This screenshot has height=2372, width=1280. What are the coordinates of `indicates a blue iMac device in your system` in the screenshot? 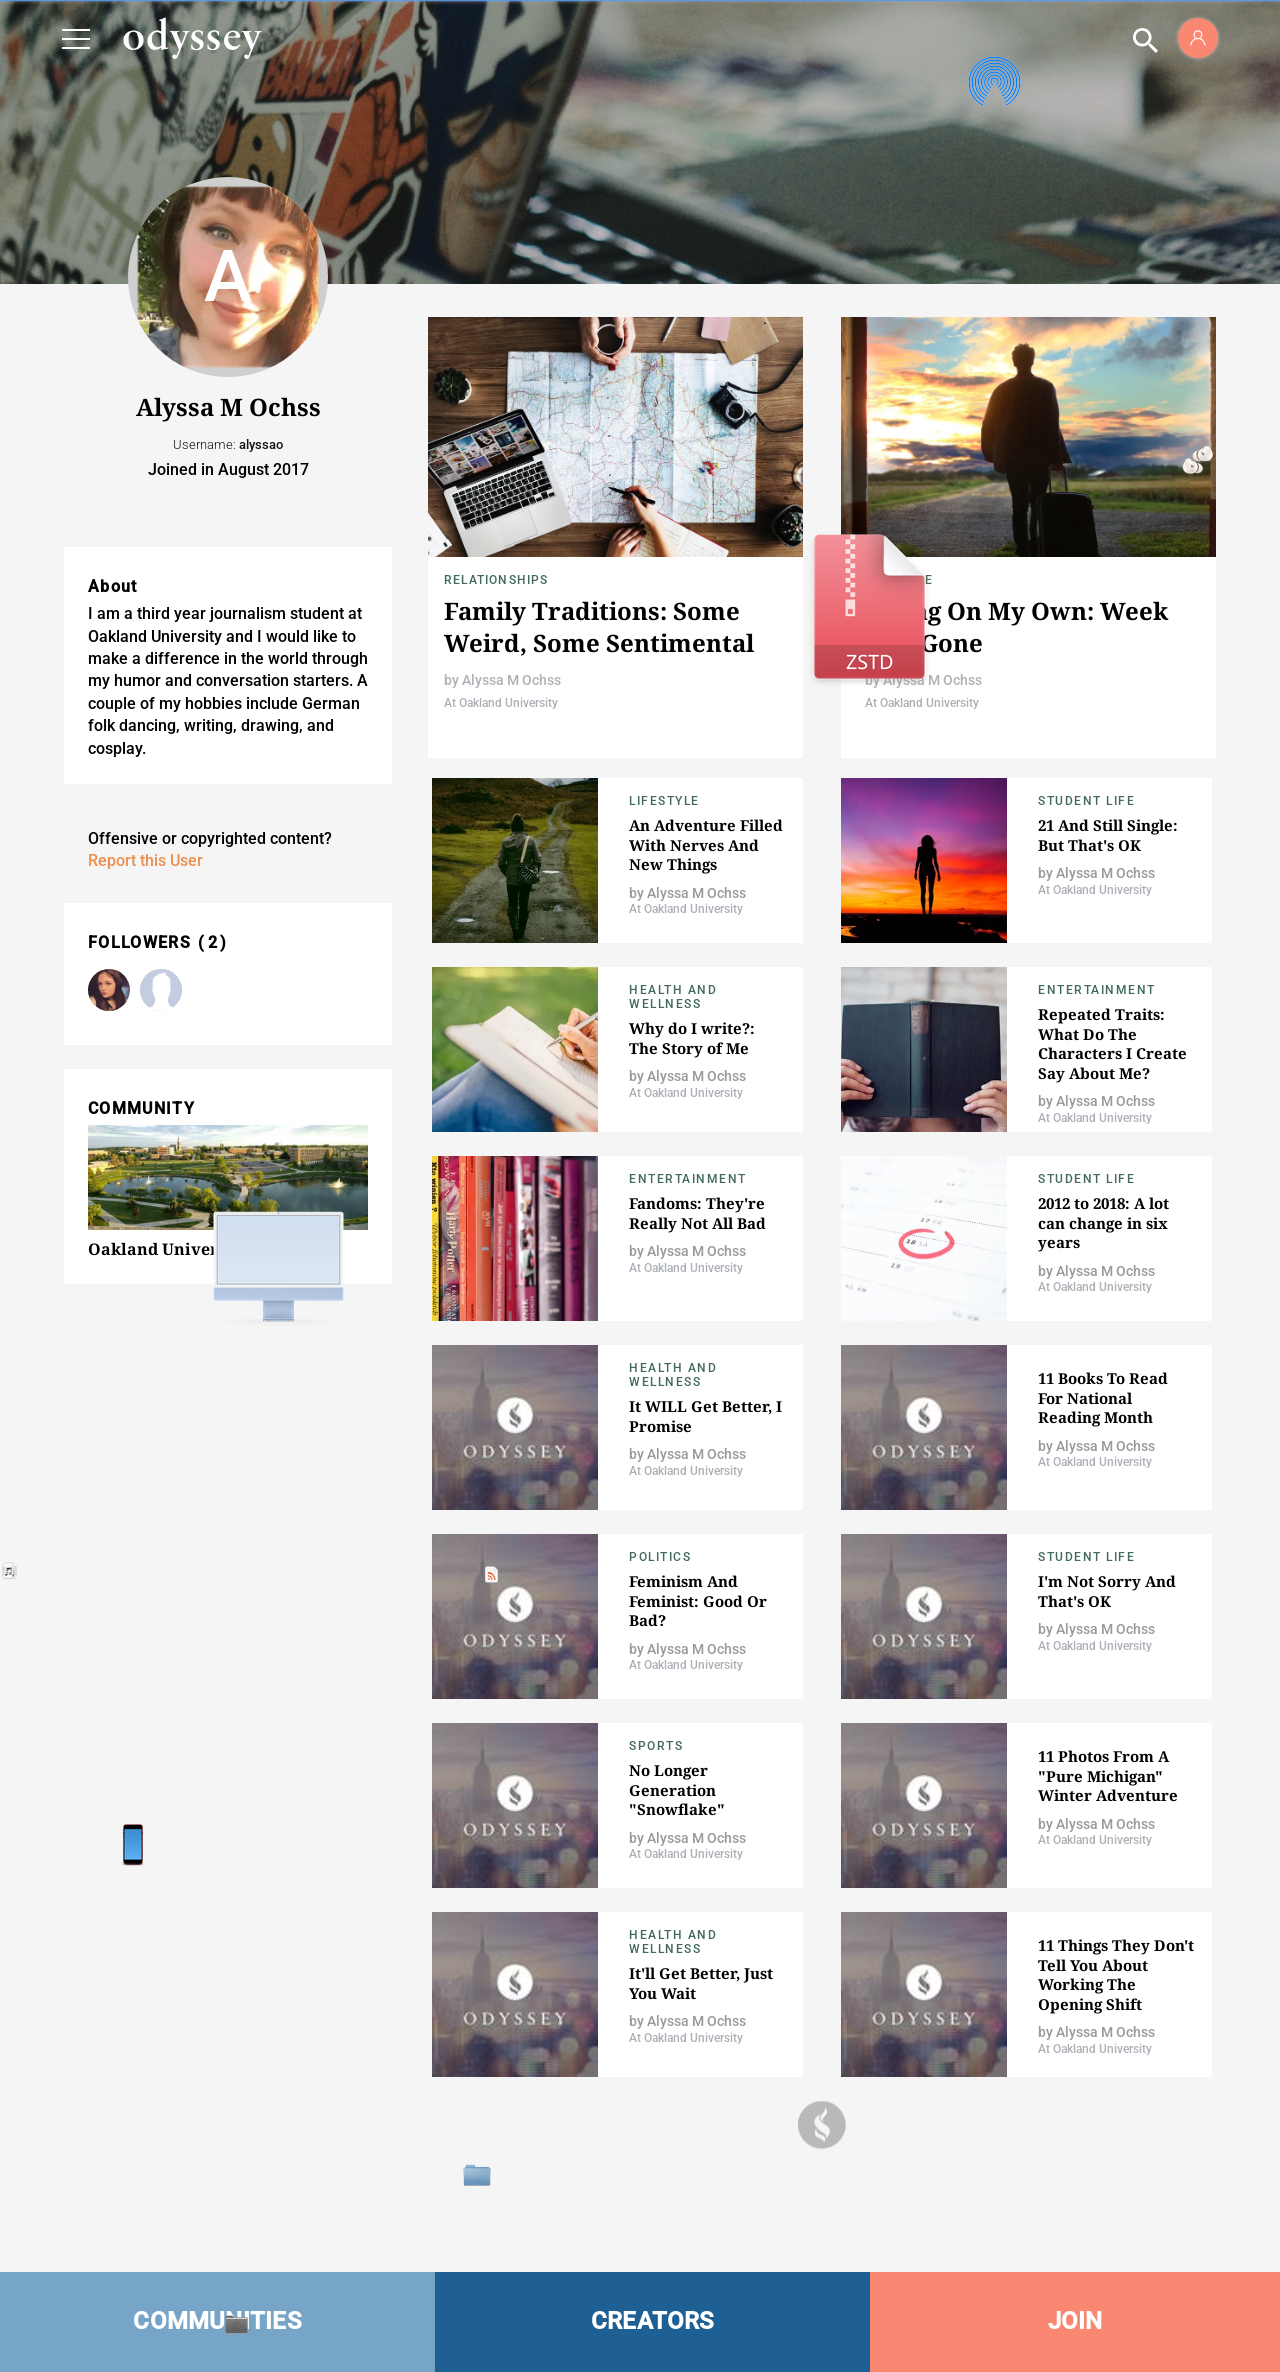 It's located at (278, 1264).